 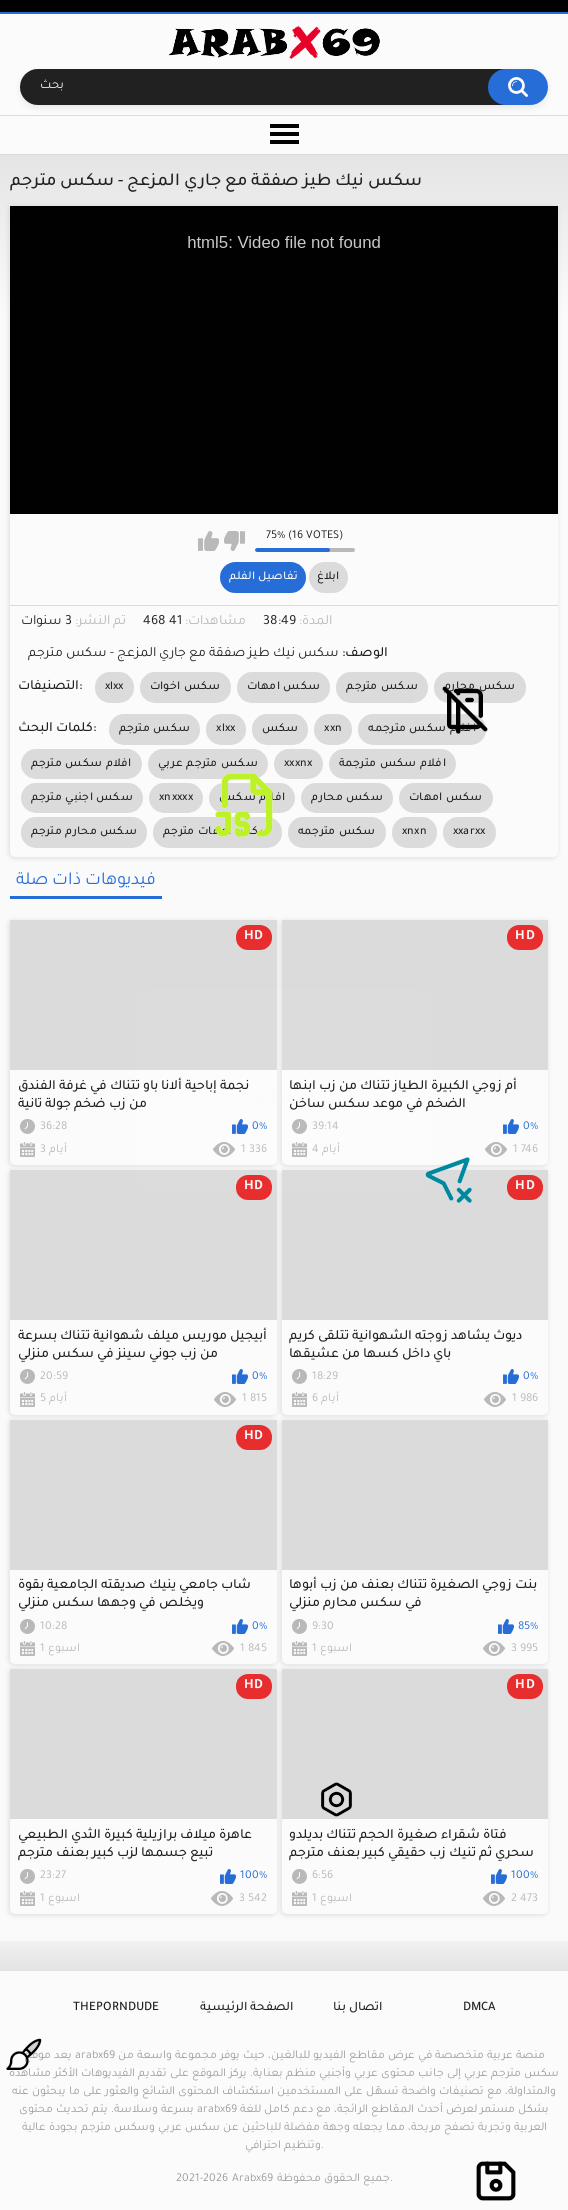 What do you see at coordinates (448, 1179) in the screenshot?
I see `disable location sharing` at bounding box center [448, 1179].